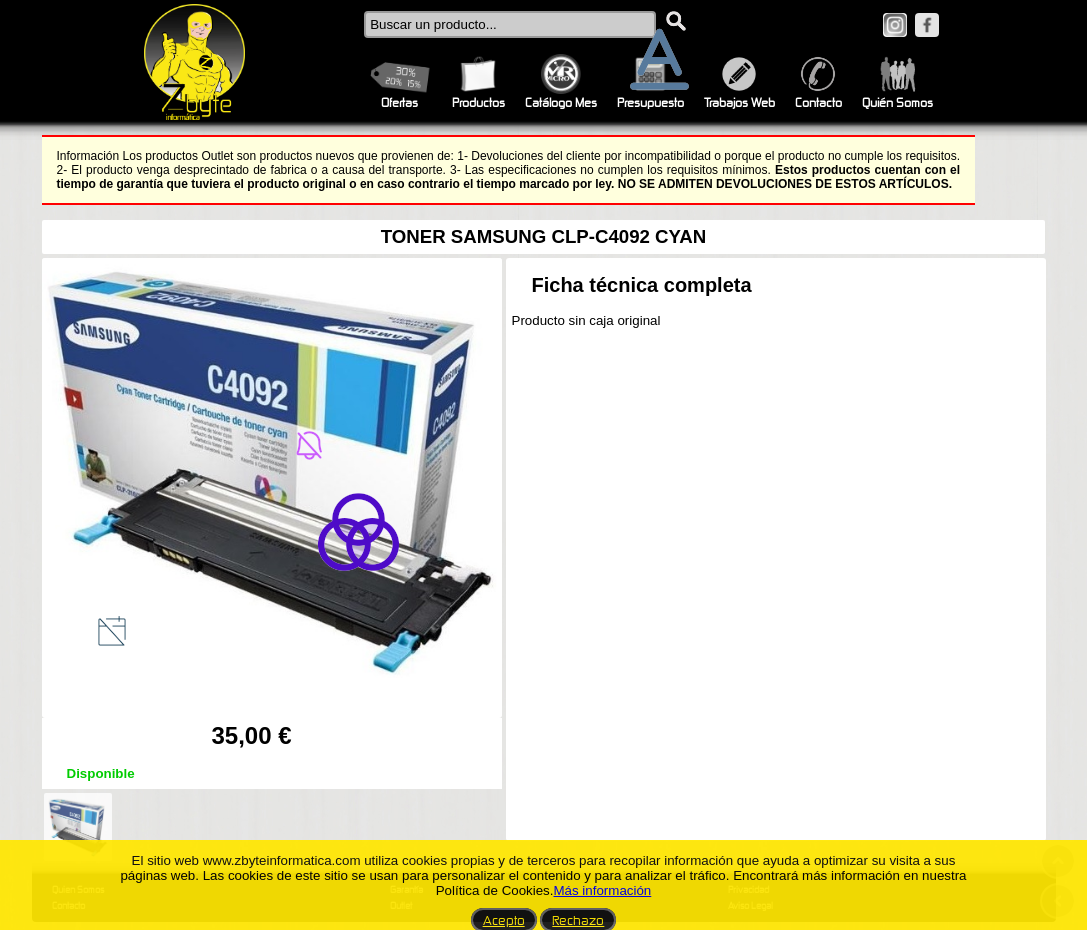 The height and width of the screenshot is (930, 1087). Describe the element at coordinates (309, 445) in the screenshot. I see `mute notifications` at that location.